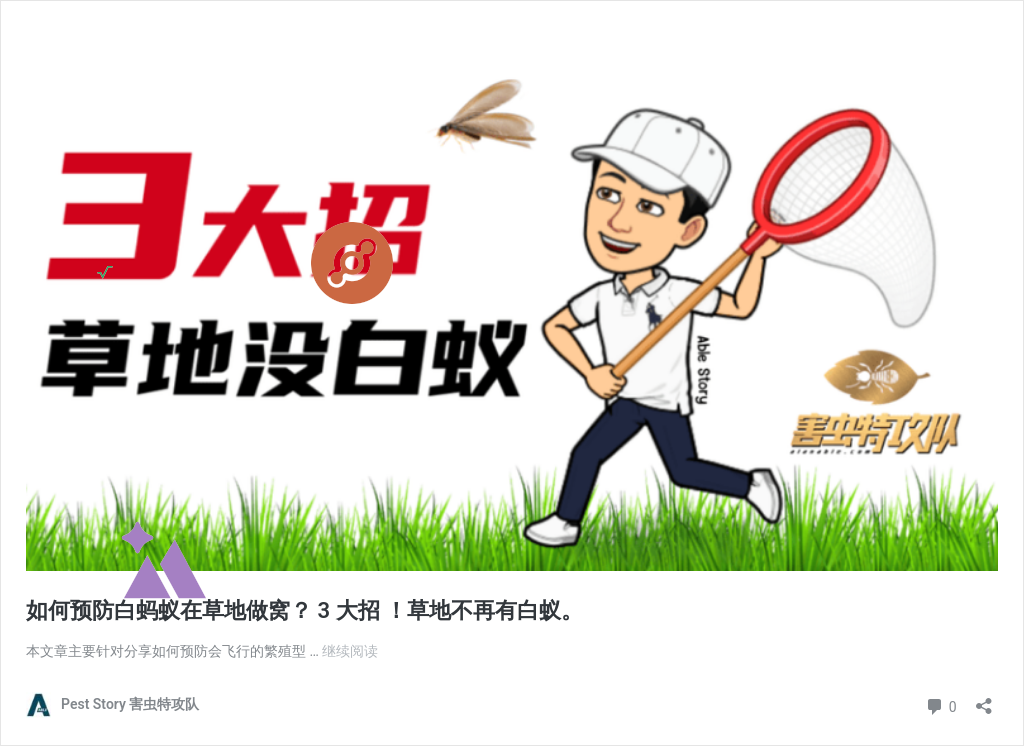 The height and width of the screenshot is (746, 1024). I want to click on open the Helium network app, so click(352, 263).